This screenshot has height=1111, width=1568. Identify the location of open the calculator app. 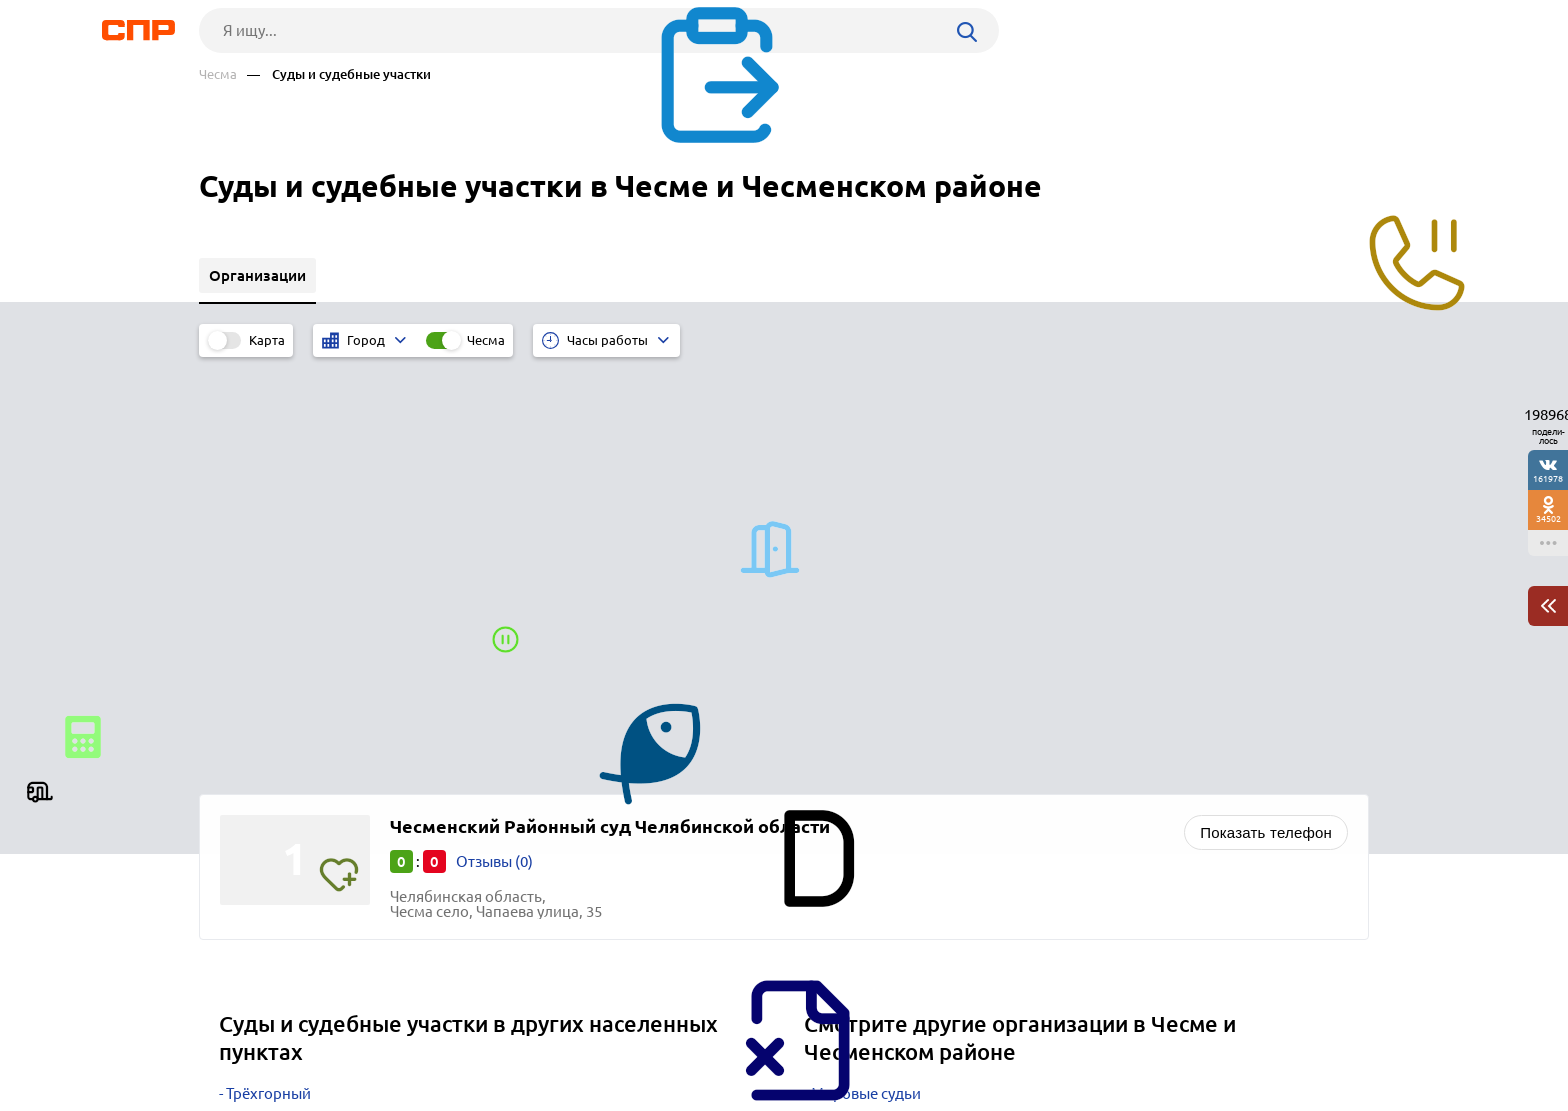
(83, 737).